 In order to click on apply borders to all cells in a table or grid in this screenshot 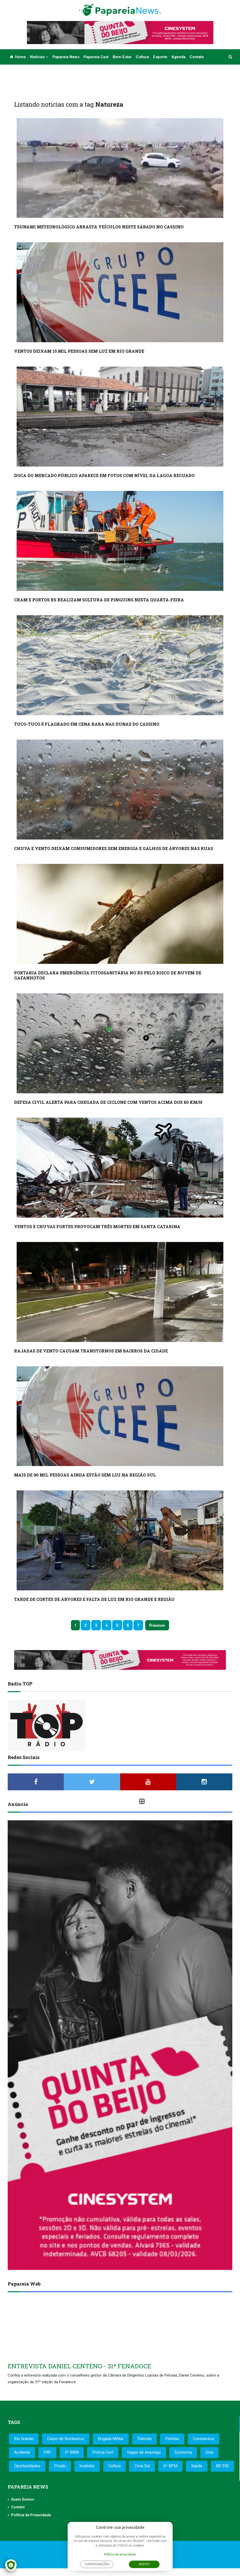, I will do `click(142, 1801)`.